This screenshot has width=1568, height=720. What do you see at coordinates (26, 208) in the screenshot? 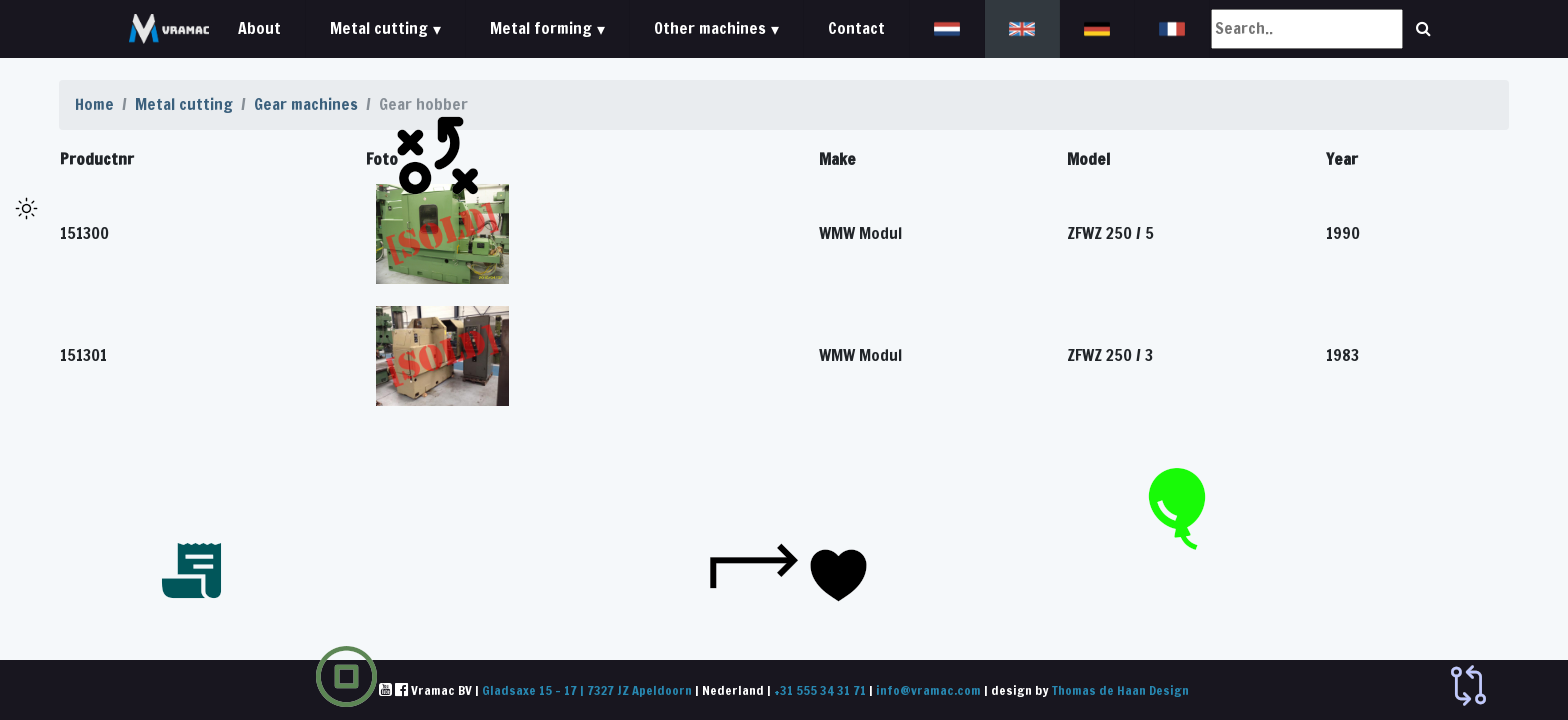
I see `toggle light mode or increase brightness` at bounding box center [26, 208].